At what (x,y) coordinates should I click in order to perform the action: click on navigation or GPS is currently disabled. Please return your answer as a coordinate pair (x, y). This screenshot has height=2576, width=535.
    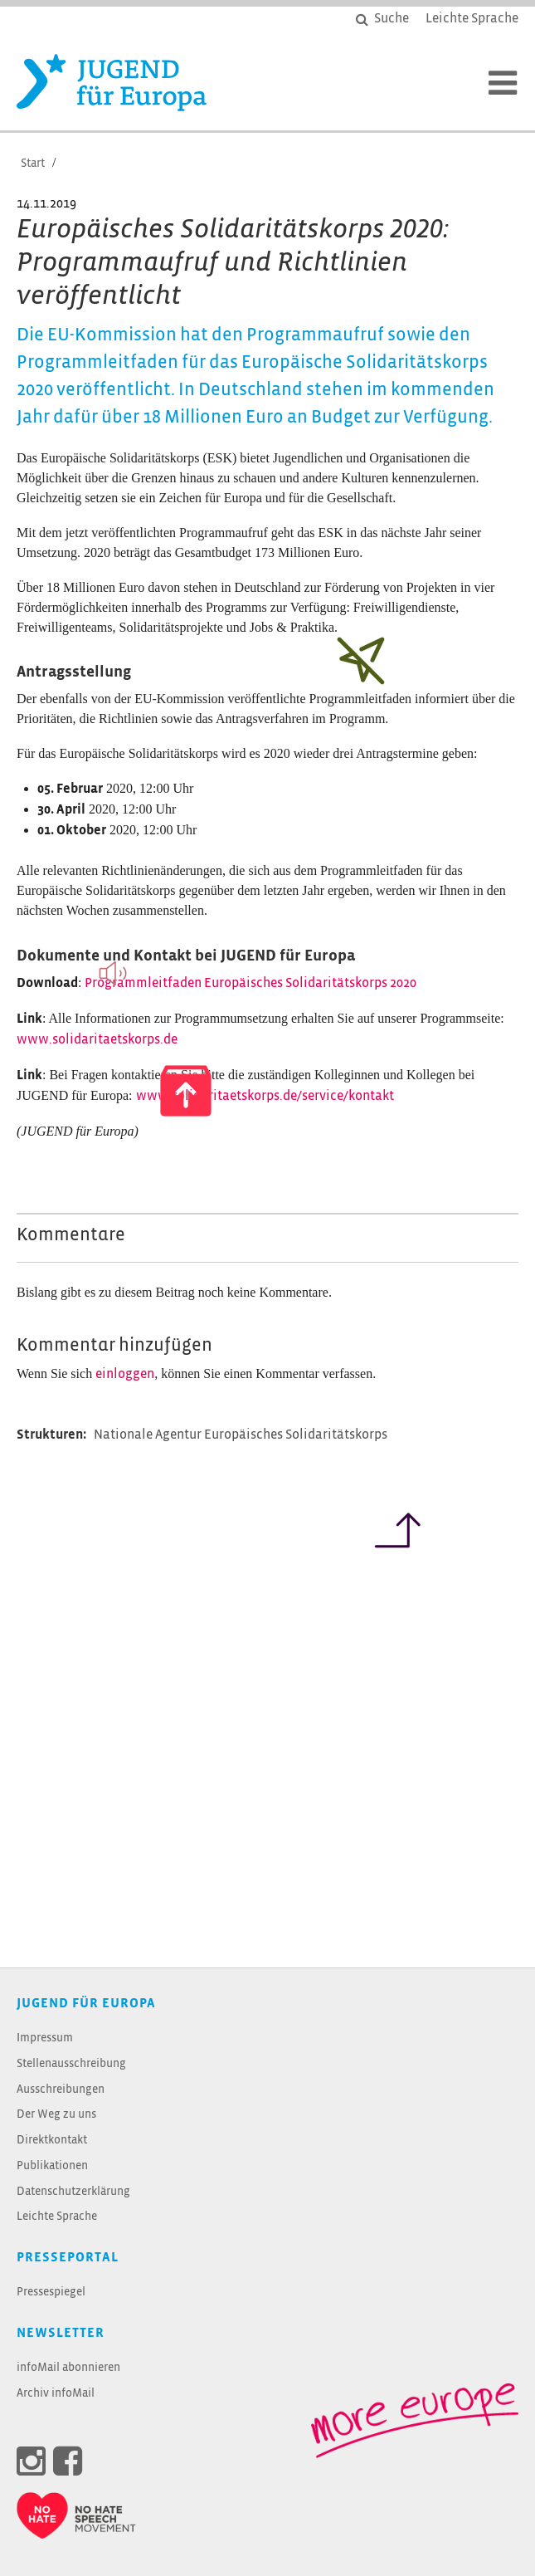
    Looking at the image, I should click on (361, 661).